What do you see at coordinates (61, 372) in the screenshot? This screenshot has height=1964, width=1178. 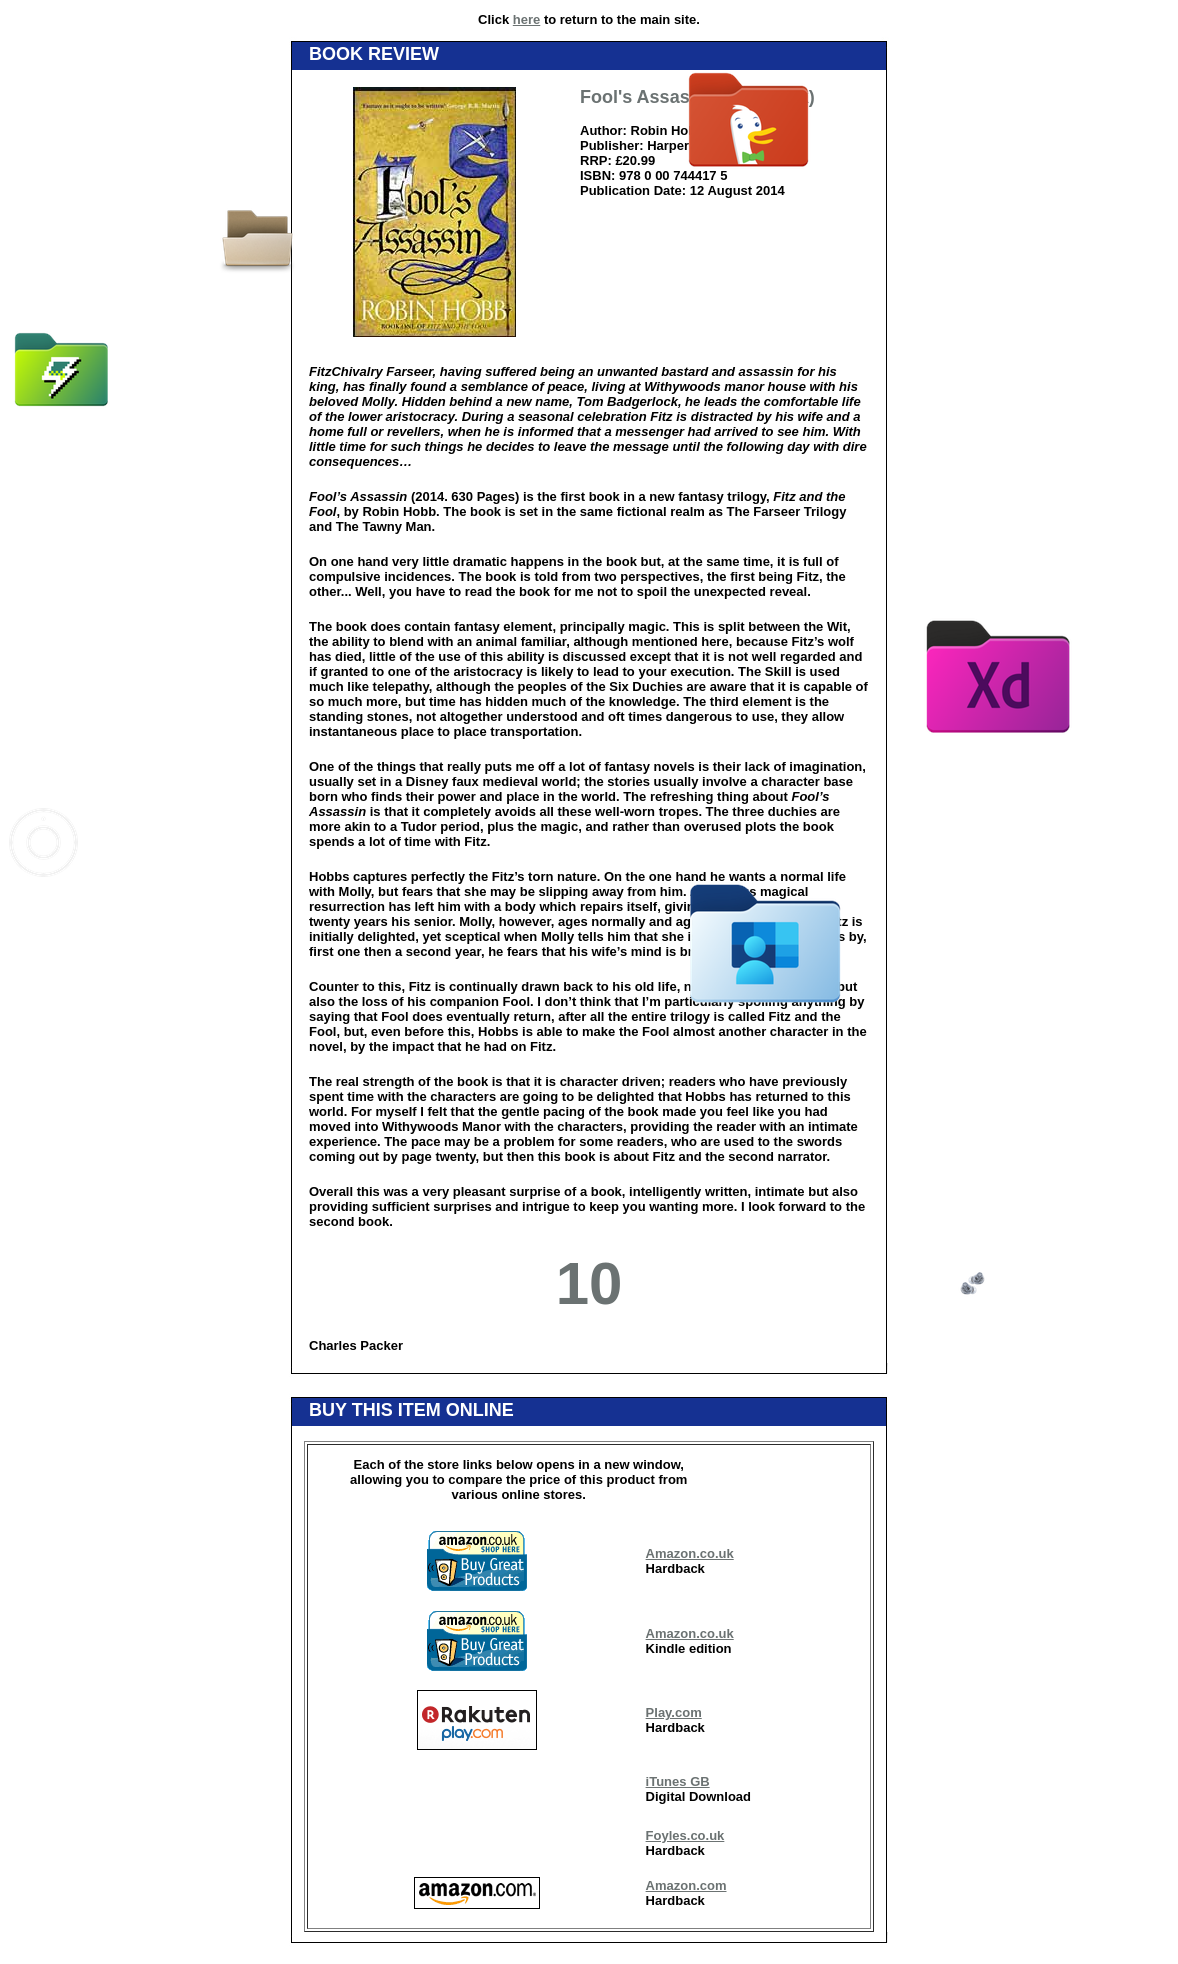 I see `open your GameJolt games folder` at bounding box center [61, 372].